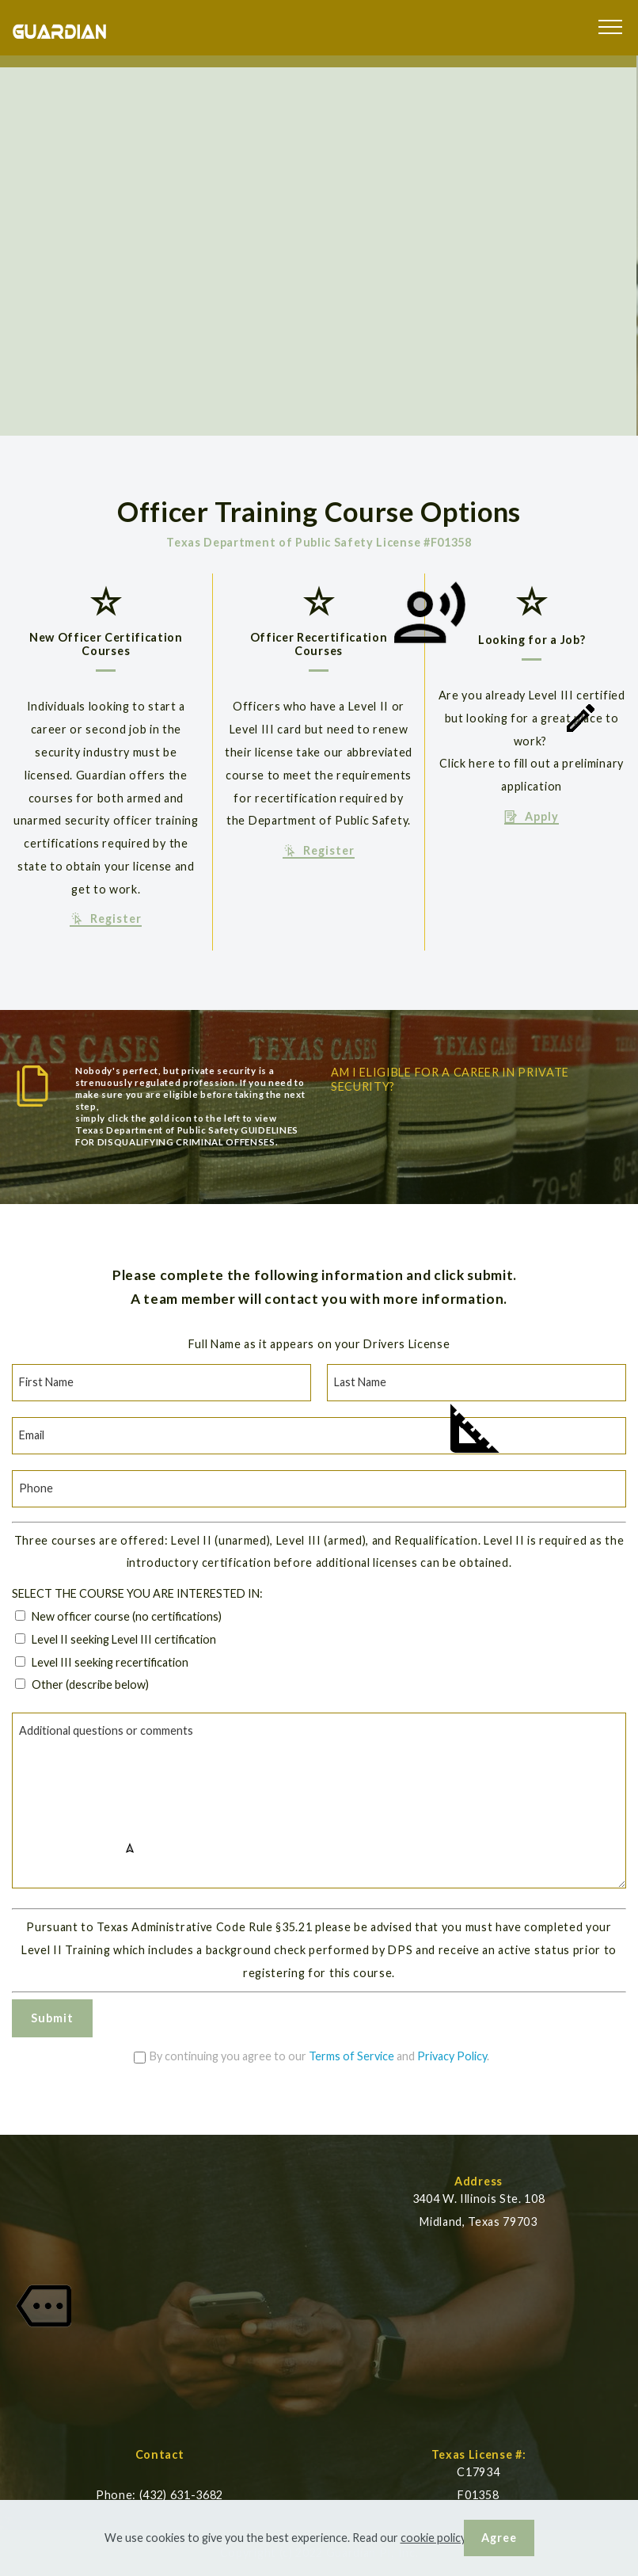  What do you see at coordinates (580, 718) in the screenshot?
I see `edit or modify content` at bounding box center [580, 718].